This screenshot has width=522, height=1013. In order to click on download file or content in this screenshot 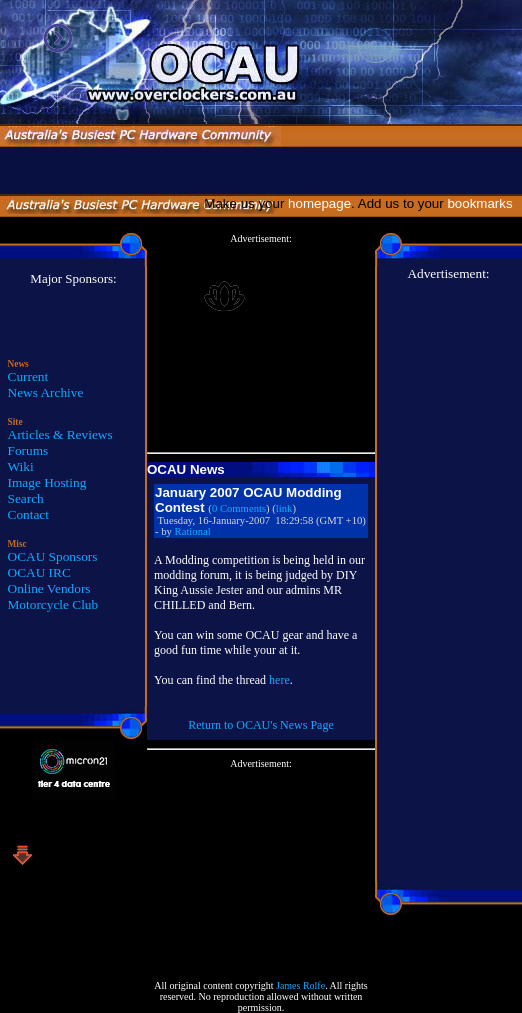, I will do `click(22, 854)`.